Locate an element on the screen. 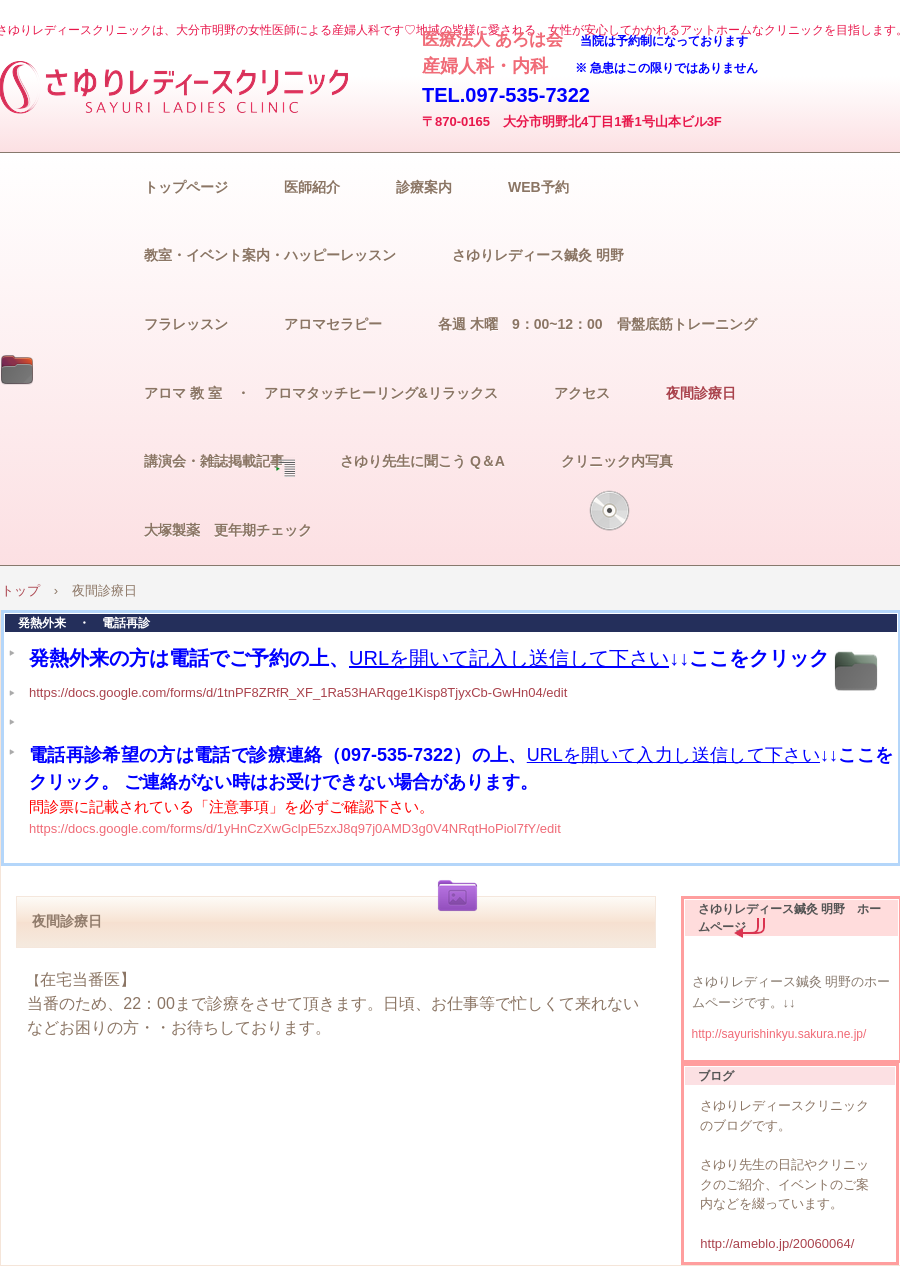 This screenshot has width=900, height=1266. reply to all recipients of an email is located at coordinates (749, 926).